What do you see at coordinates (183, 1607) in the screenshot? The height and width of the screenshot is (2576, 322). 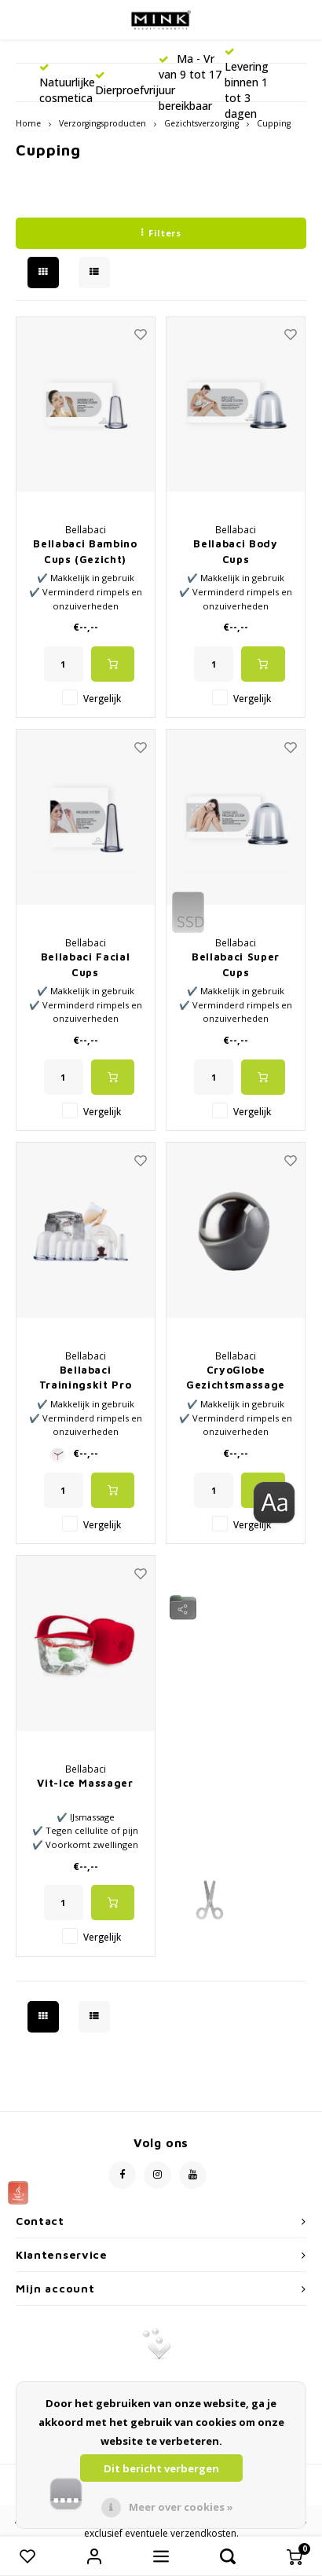 I see `open your public shared folder` at bounding box center [183, 1607].